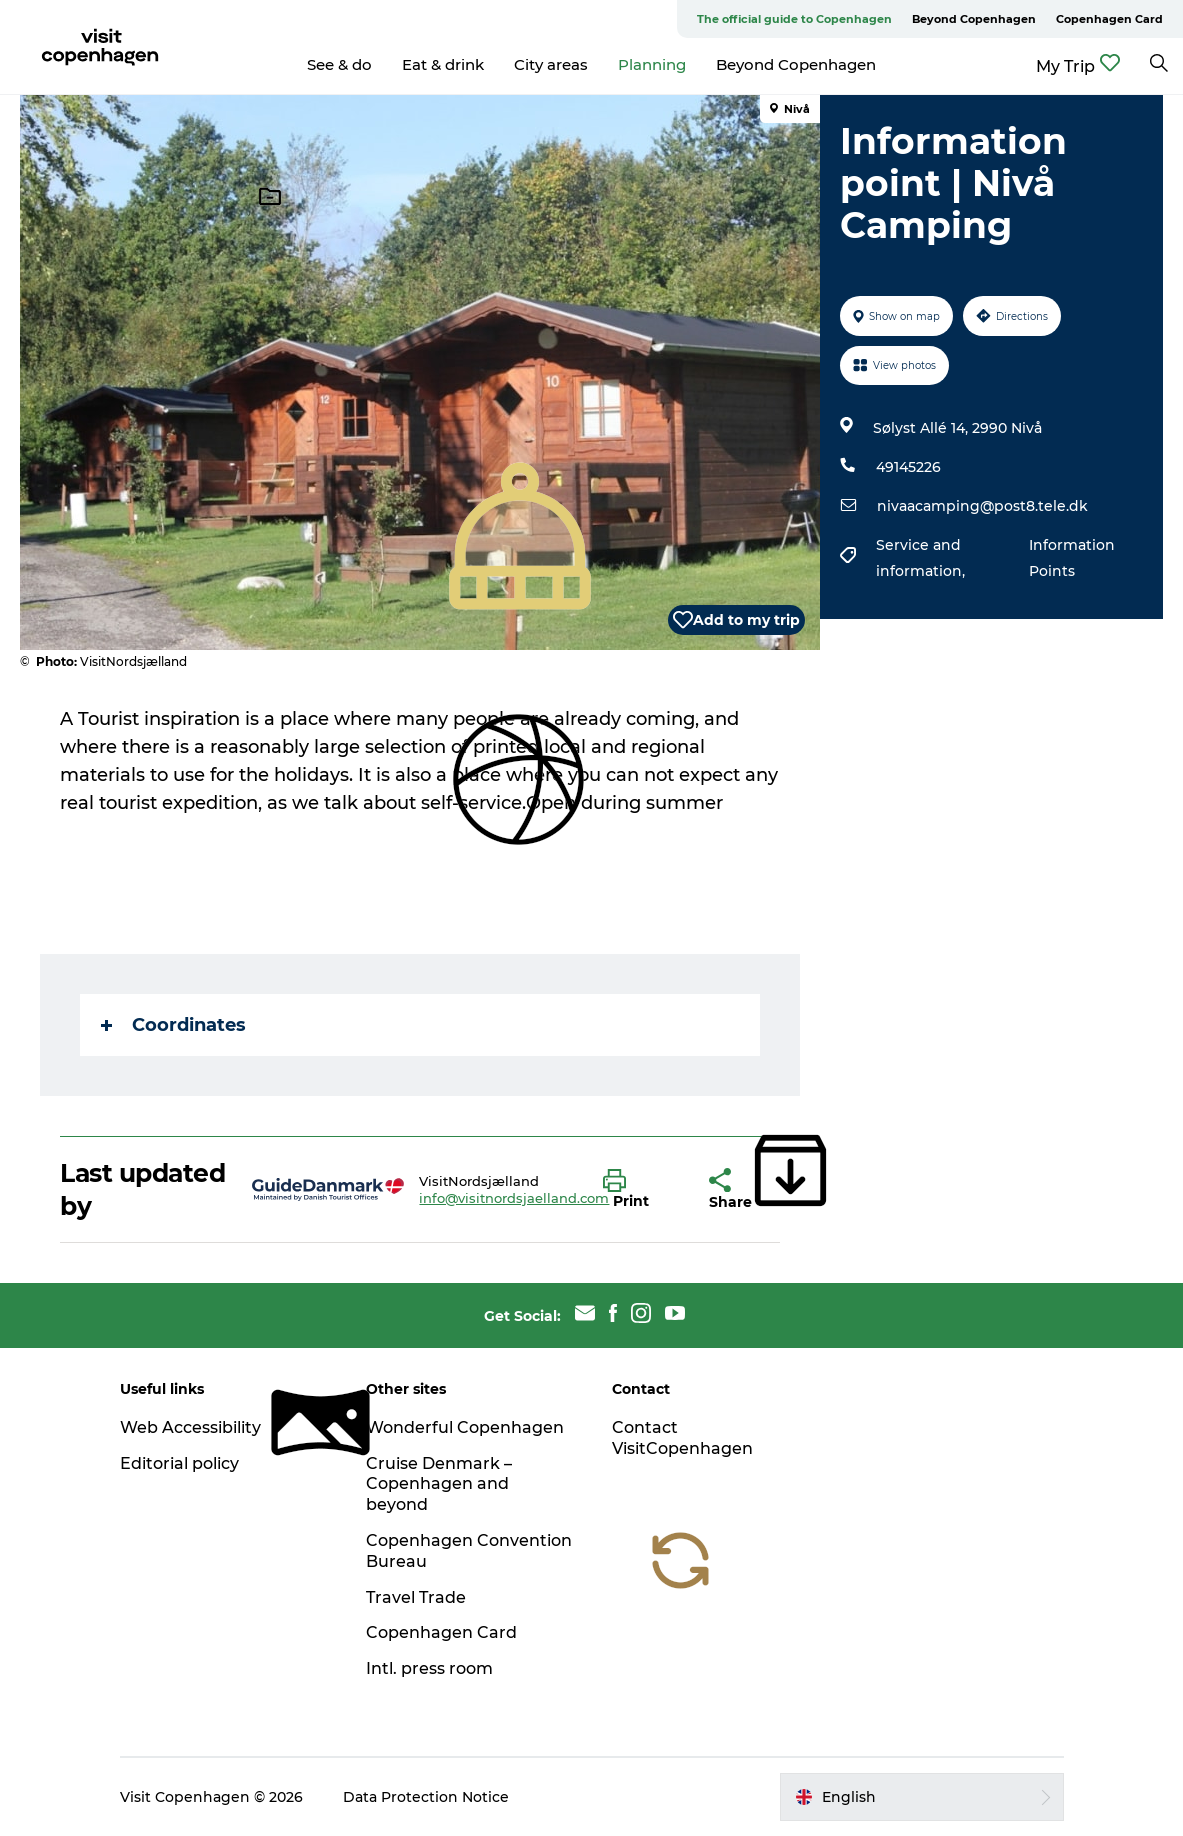  What do you see at coordinates (320, 1422) in the screenshot?
I see `view panorama or wide-angle photos` at bounding box center [320, 1422].